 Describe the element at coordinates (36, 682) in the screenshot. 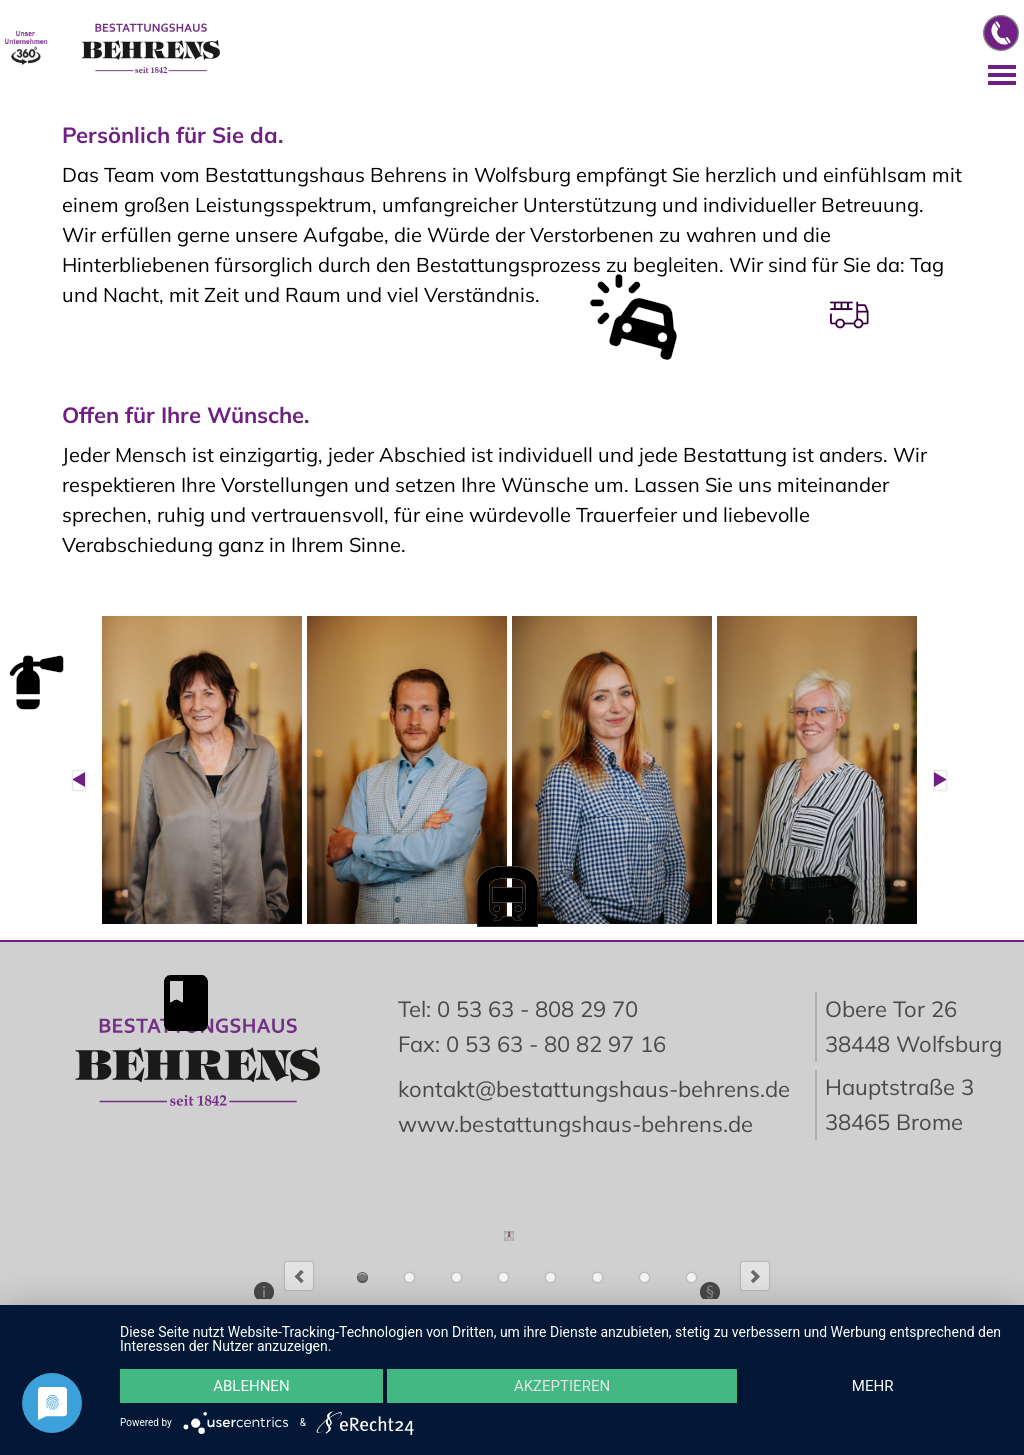

I see `fire safety equipment indicator` at that location.